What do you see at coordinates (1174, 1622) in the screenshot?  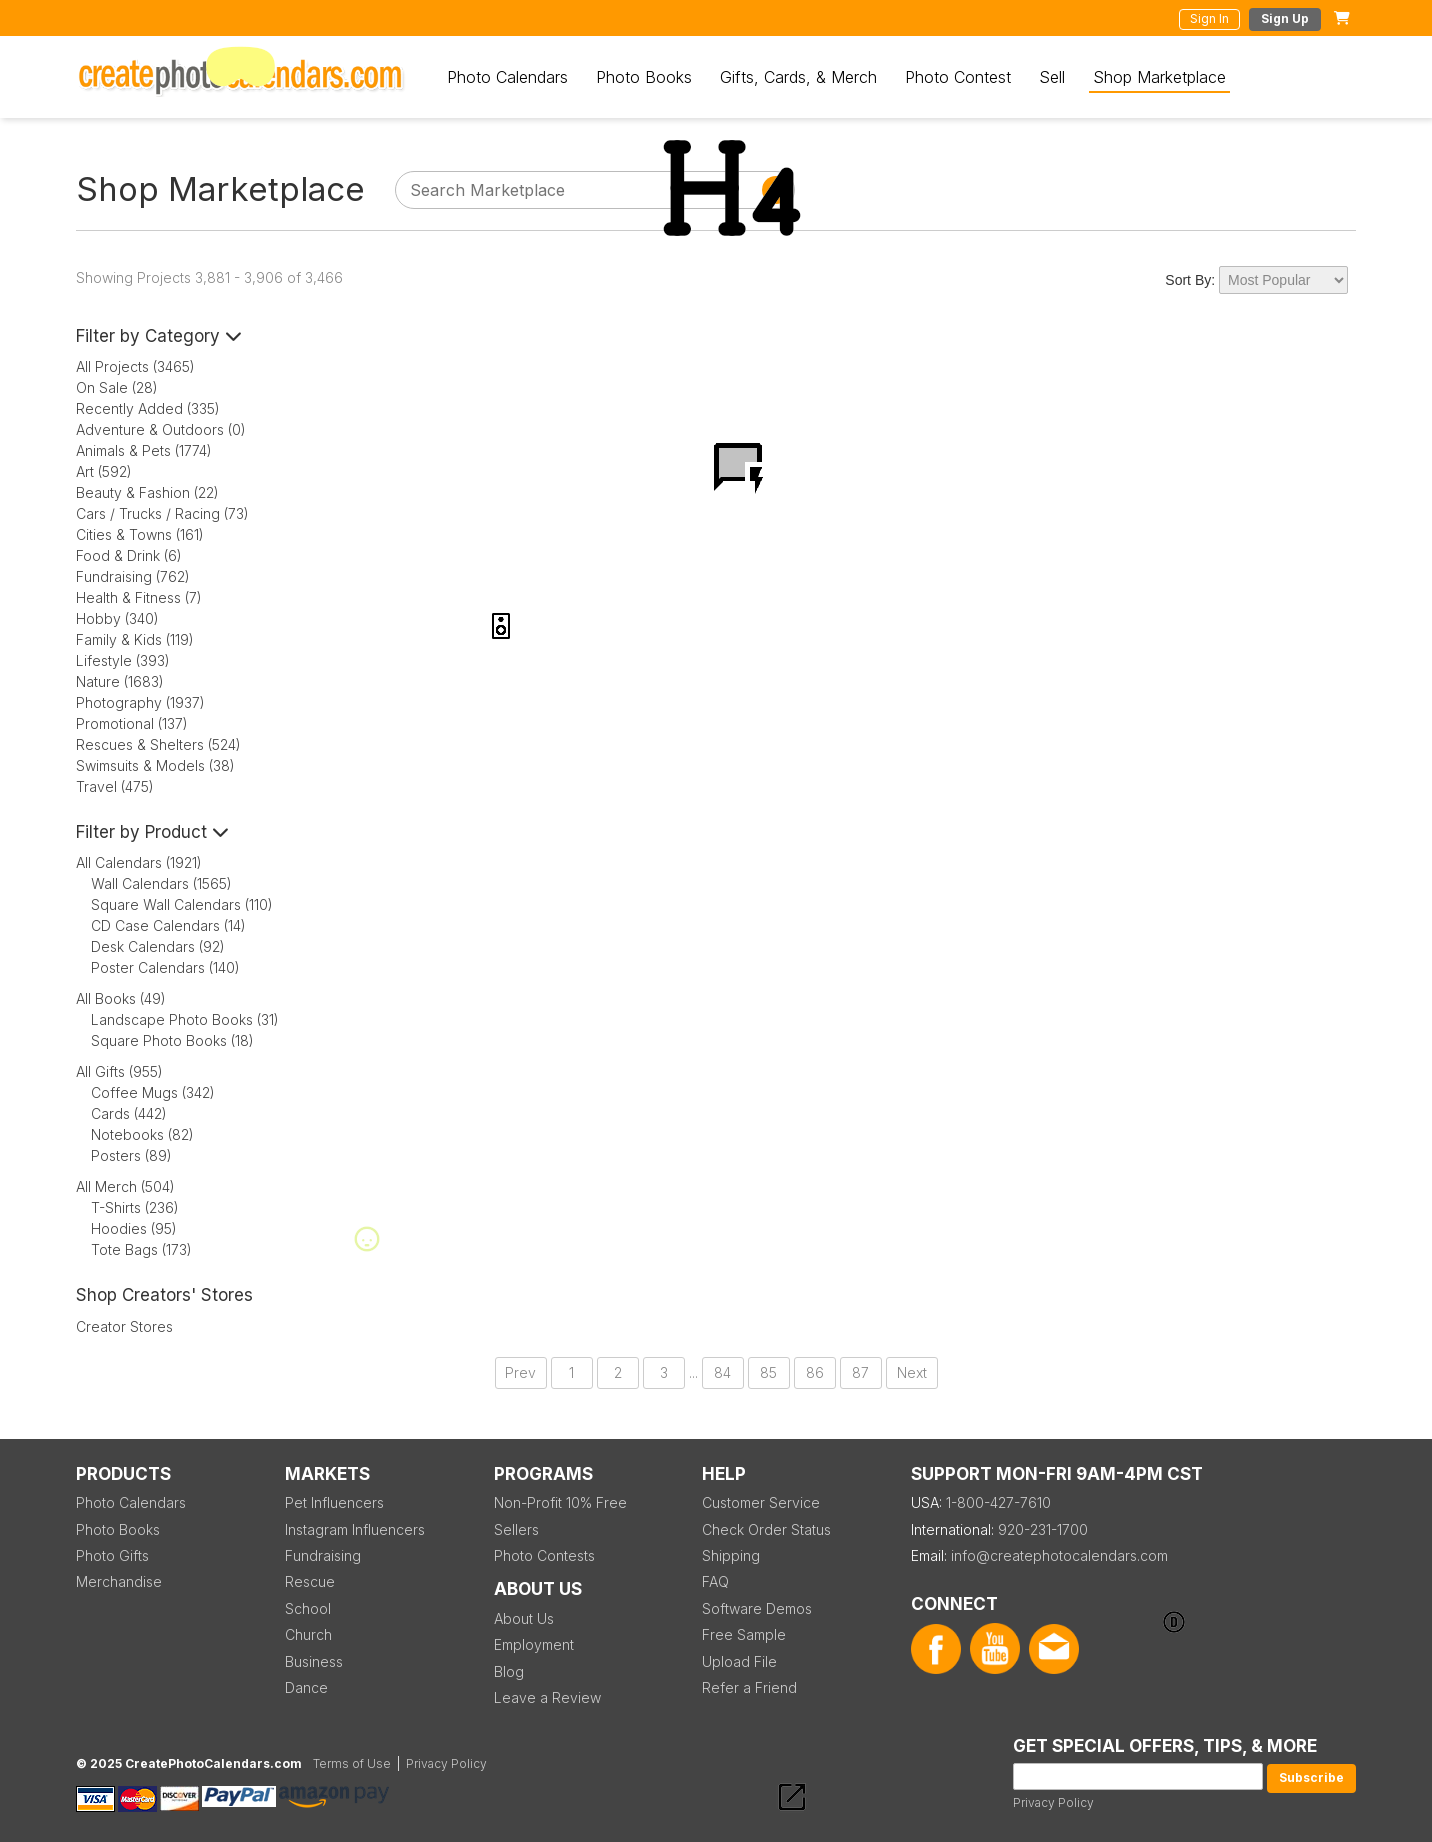 I see `indicates a "D" grade or rating` at bounding box center [1174, 1622].